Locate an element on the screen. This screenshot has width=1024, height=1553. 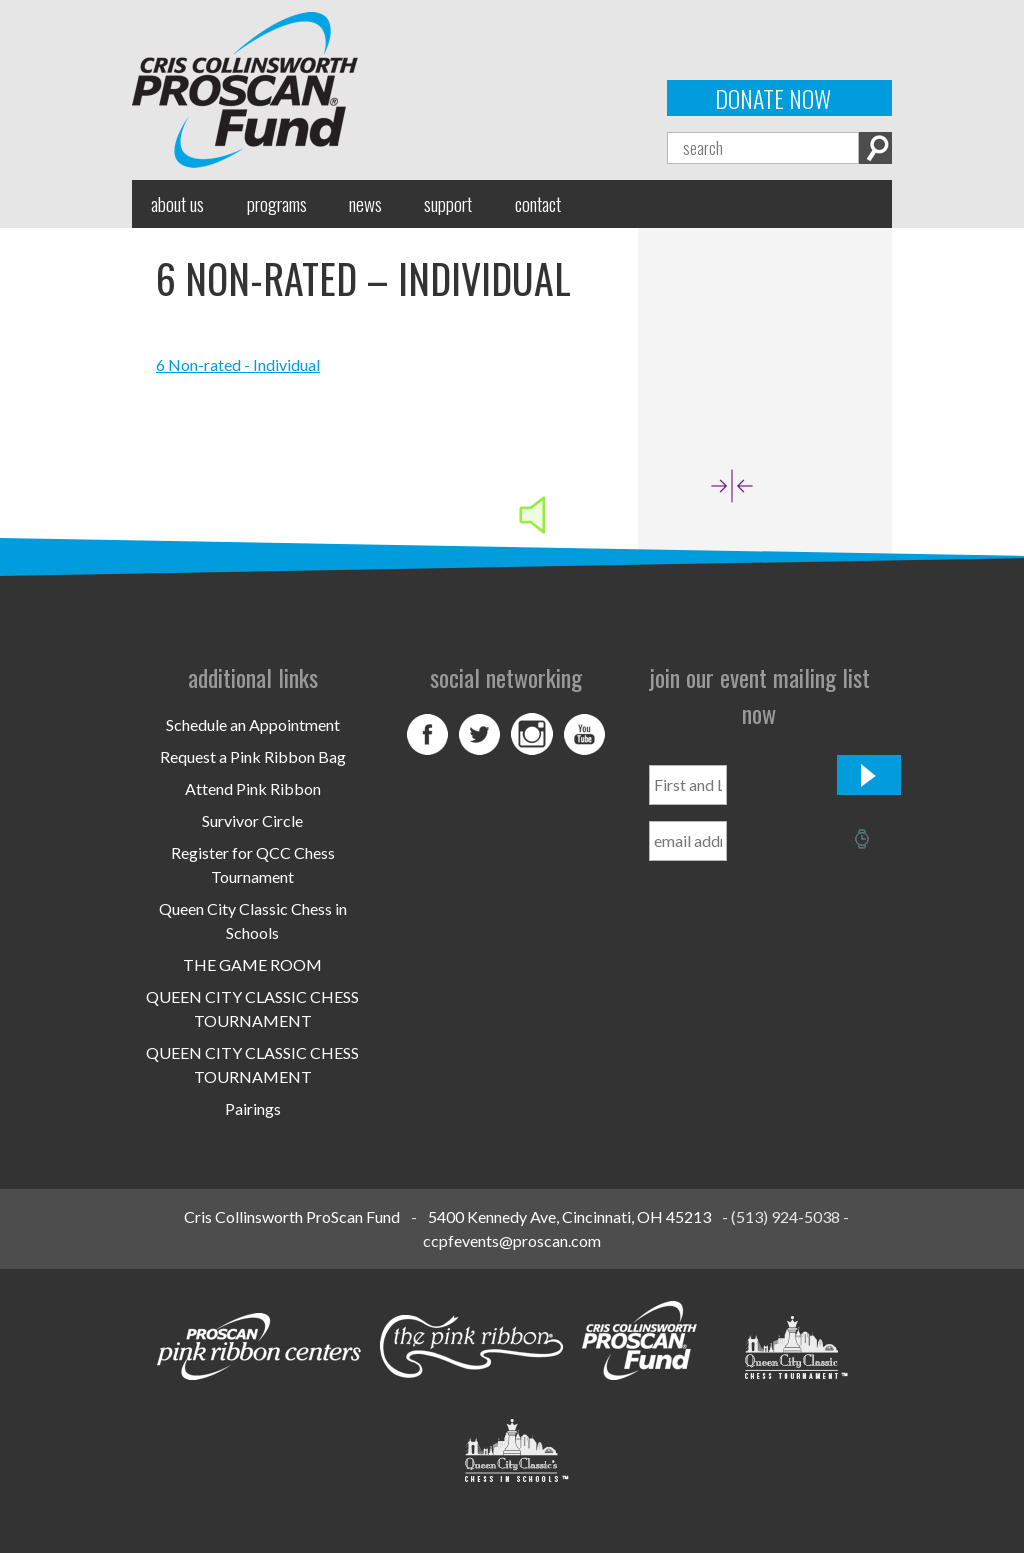
speaker with no volume or sound output is located at coordinates (538, 515).